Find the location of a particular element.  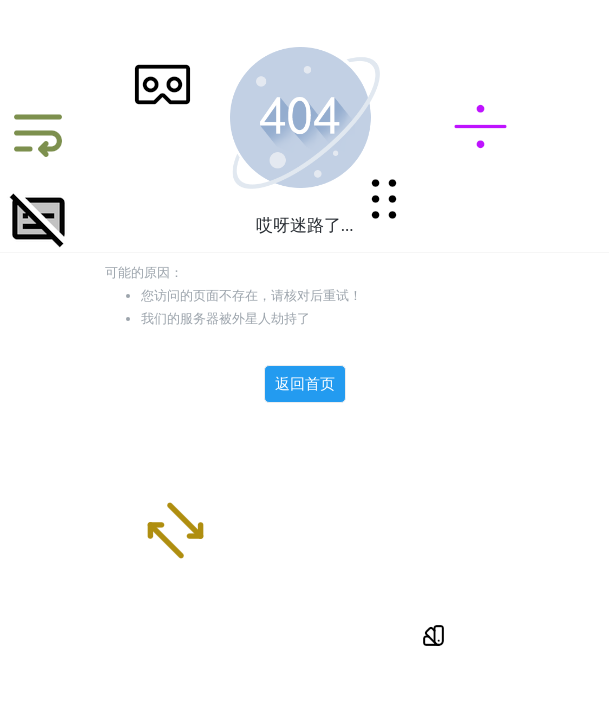

resize element diagonally is located at coordinates (175, 530).